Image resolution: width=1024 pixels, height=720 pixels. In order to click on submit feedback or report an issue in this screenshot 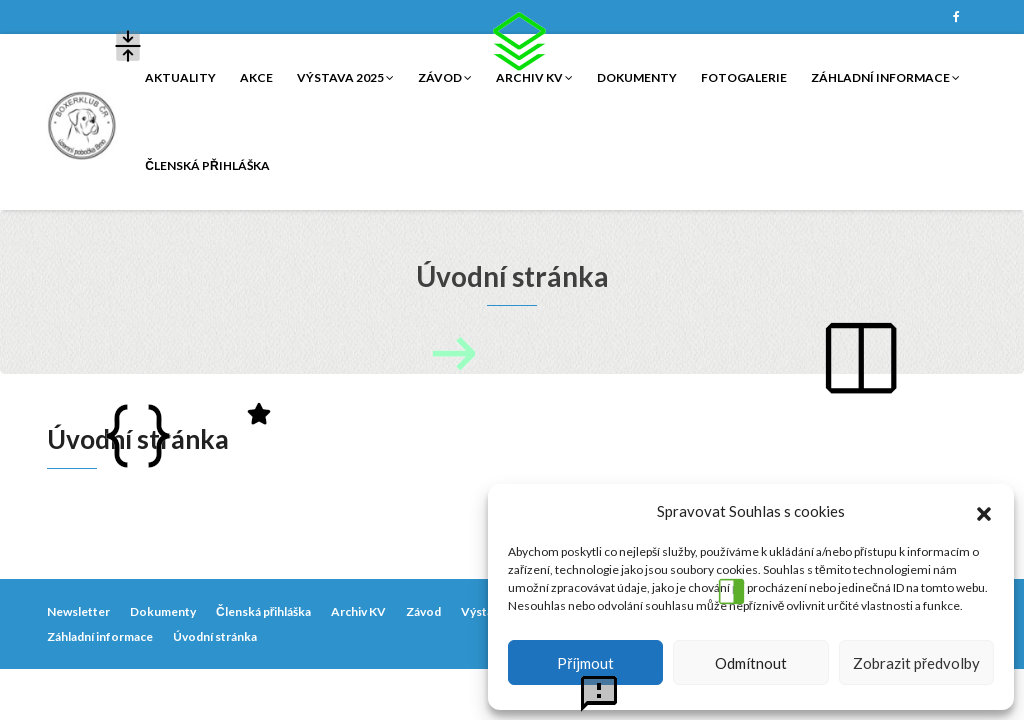, I will do `click(599, 694)`.